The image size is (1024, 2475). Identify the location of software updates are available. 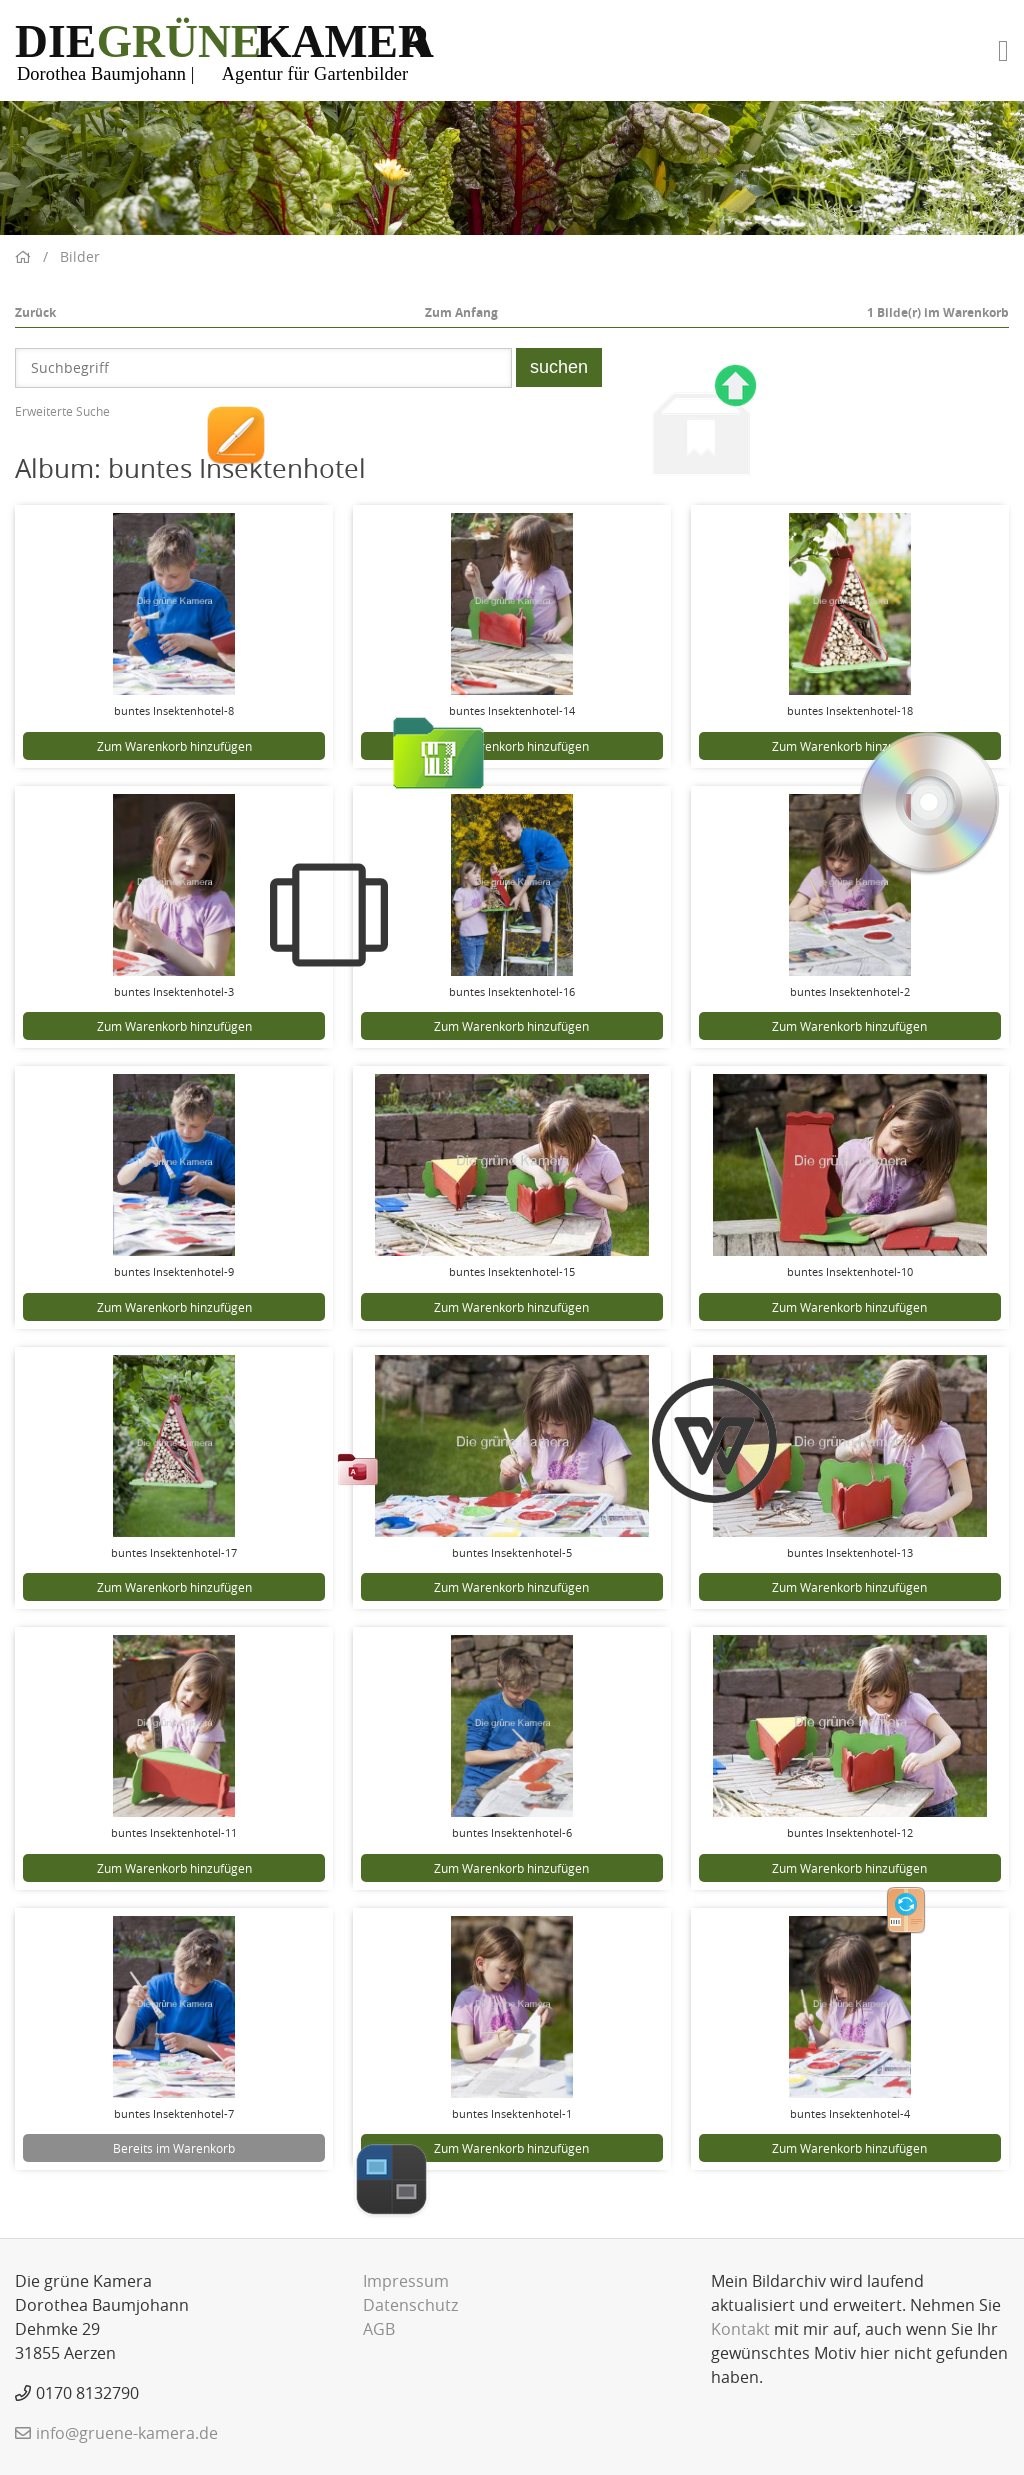
(701, 420).